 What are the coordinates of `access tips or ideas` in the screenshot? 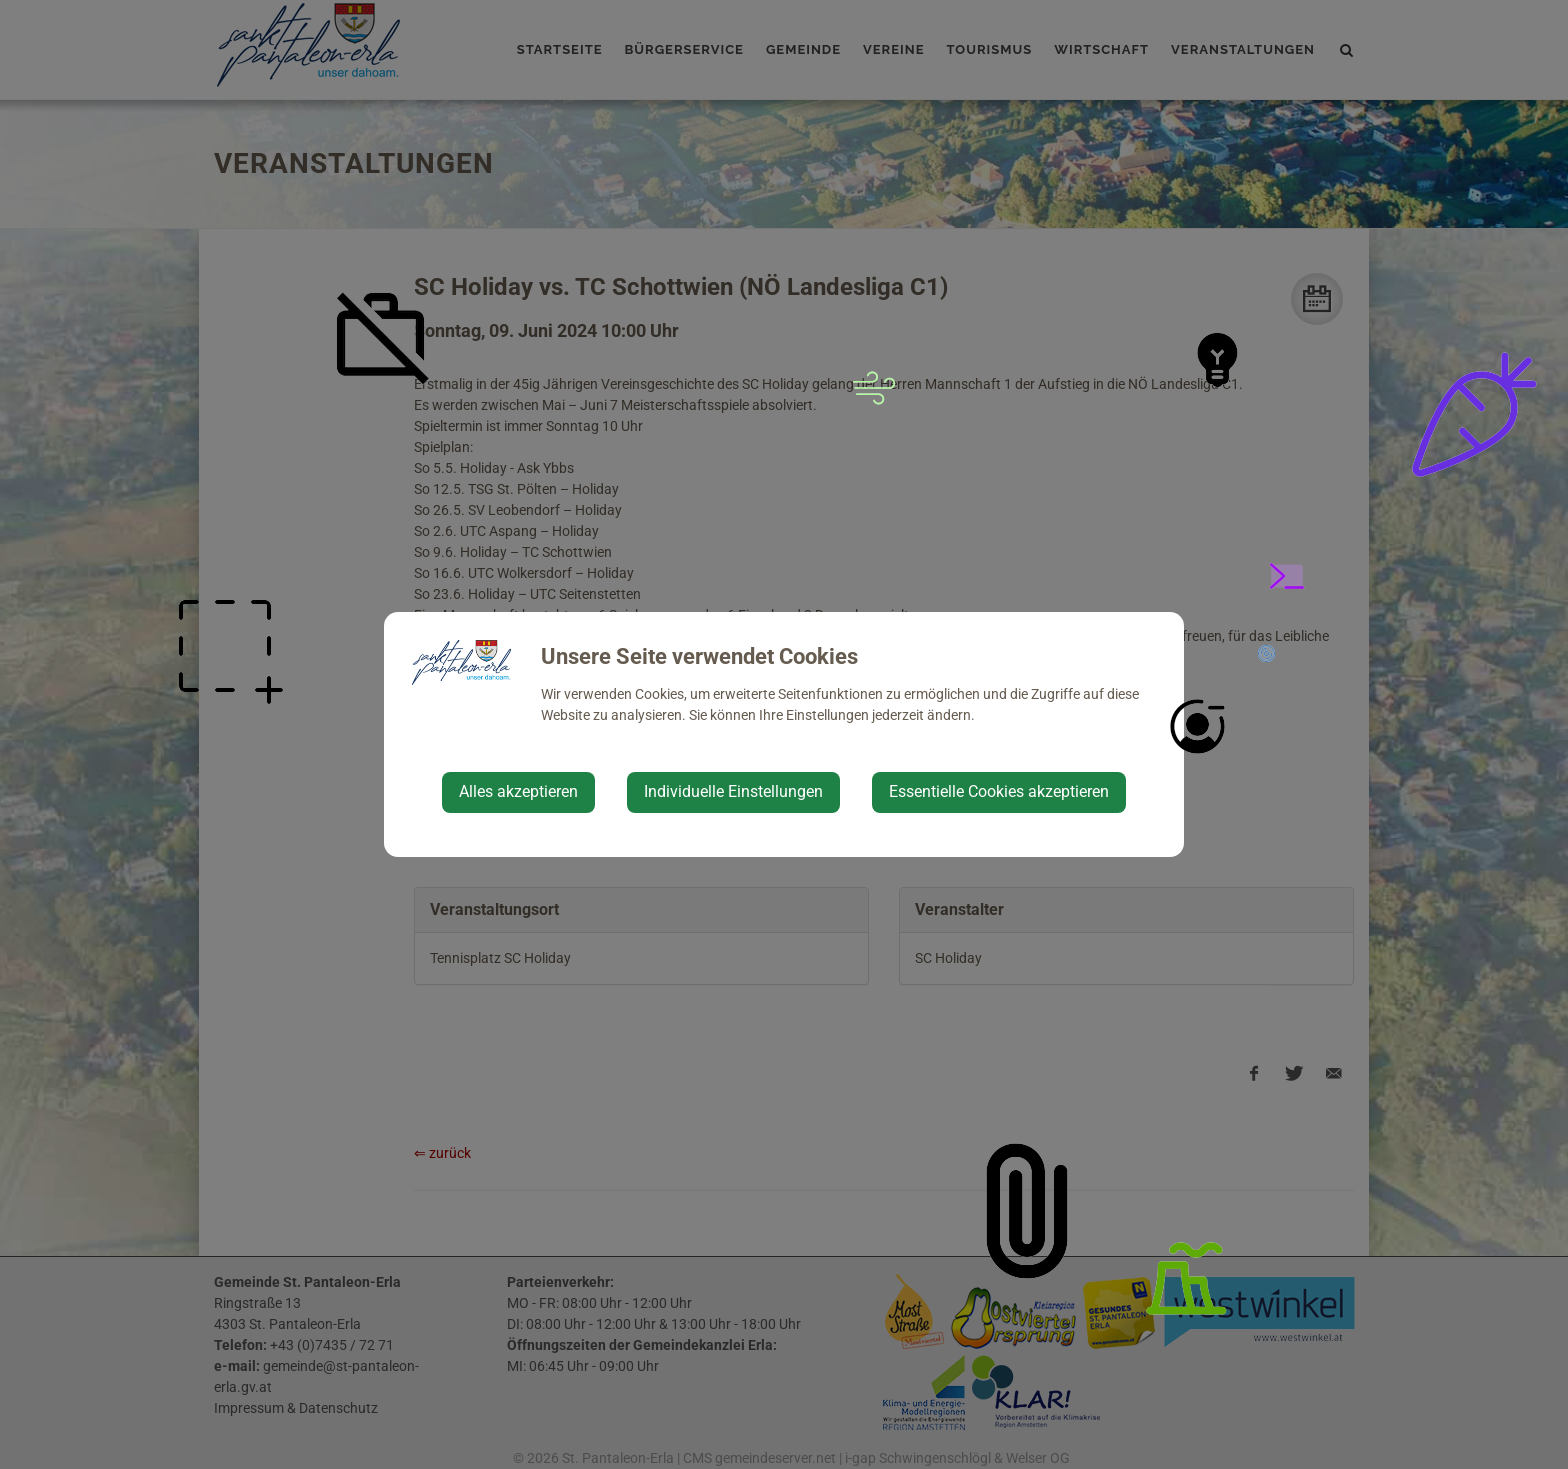 It's located at (1217, 358).